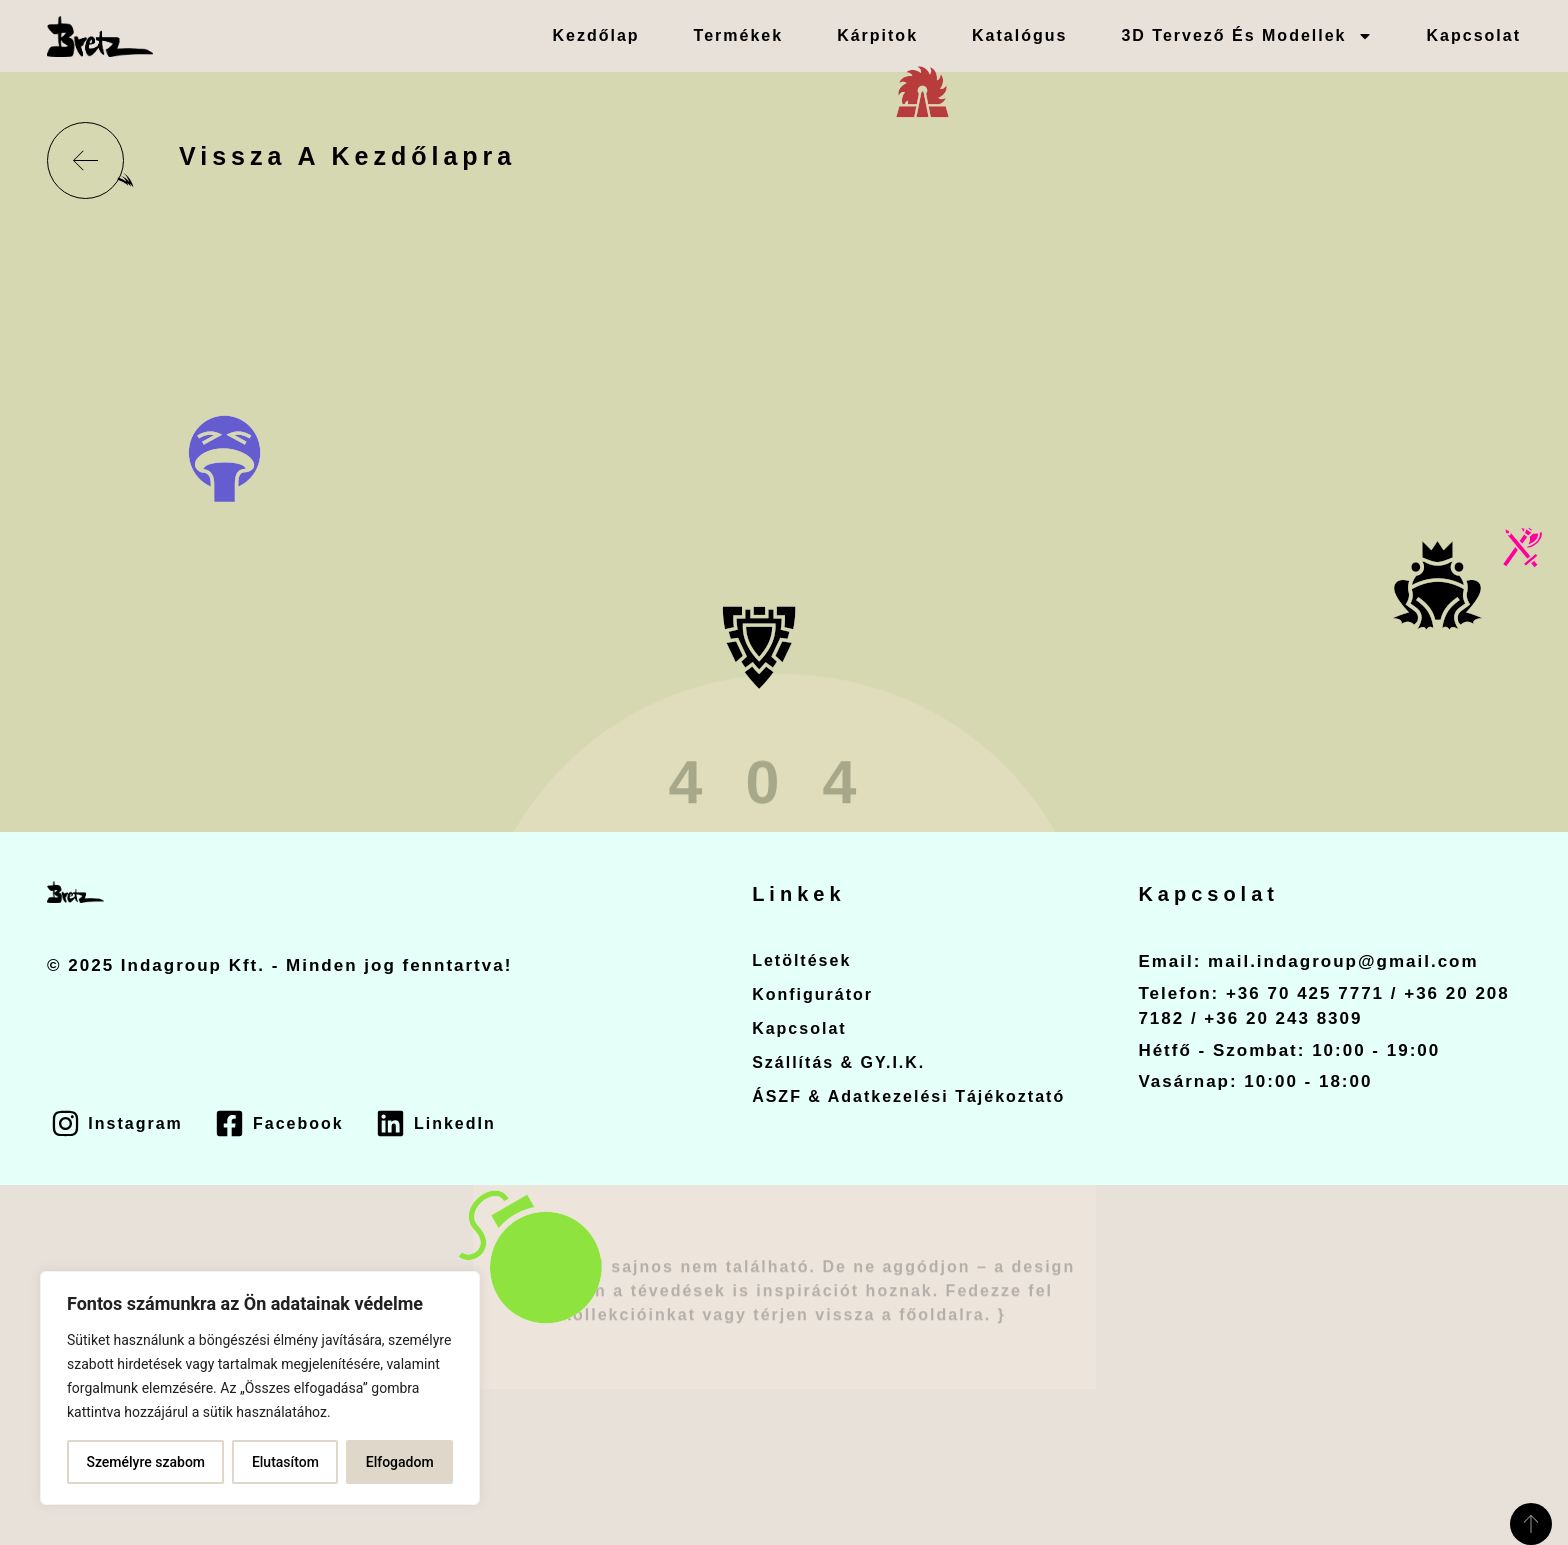 The width and height of the screenshot is (1568, 1545). I want to click on indicates wind or air movement effect, so click(125, 180).